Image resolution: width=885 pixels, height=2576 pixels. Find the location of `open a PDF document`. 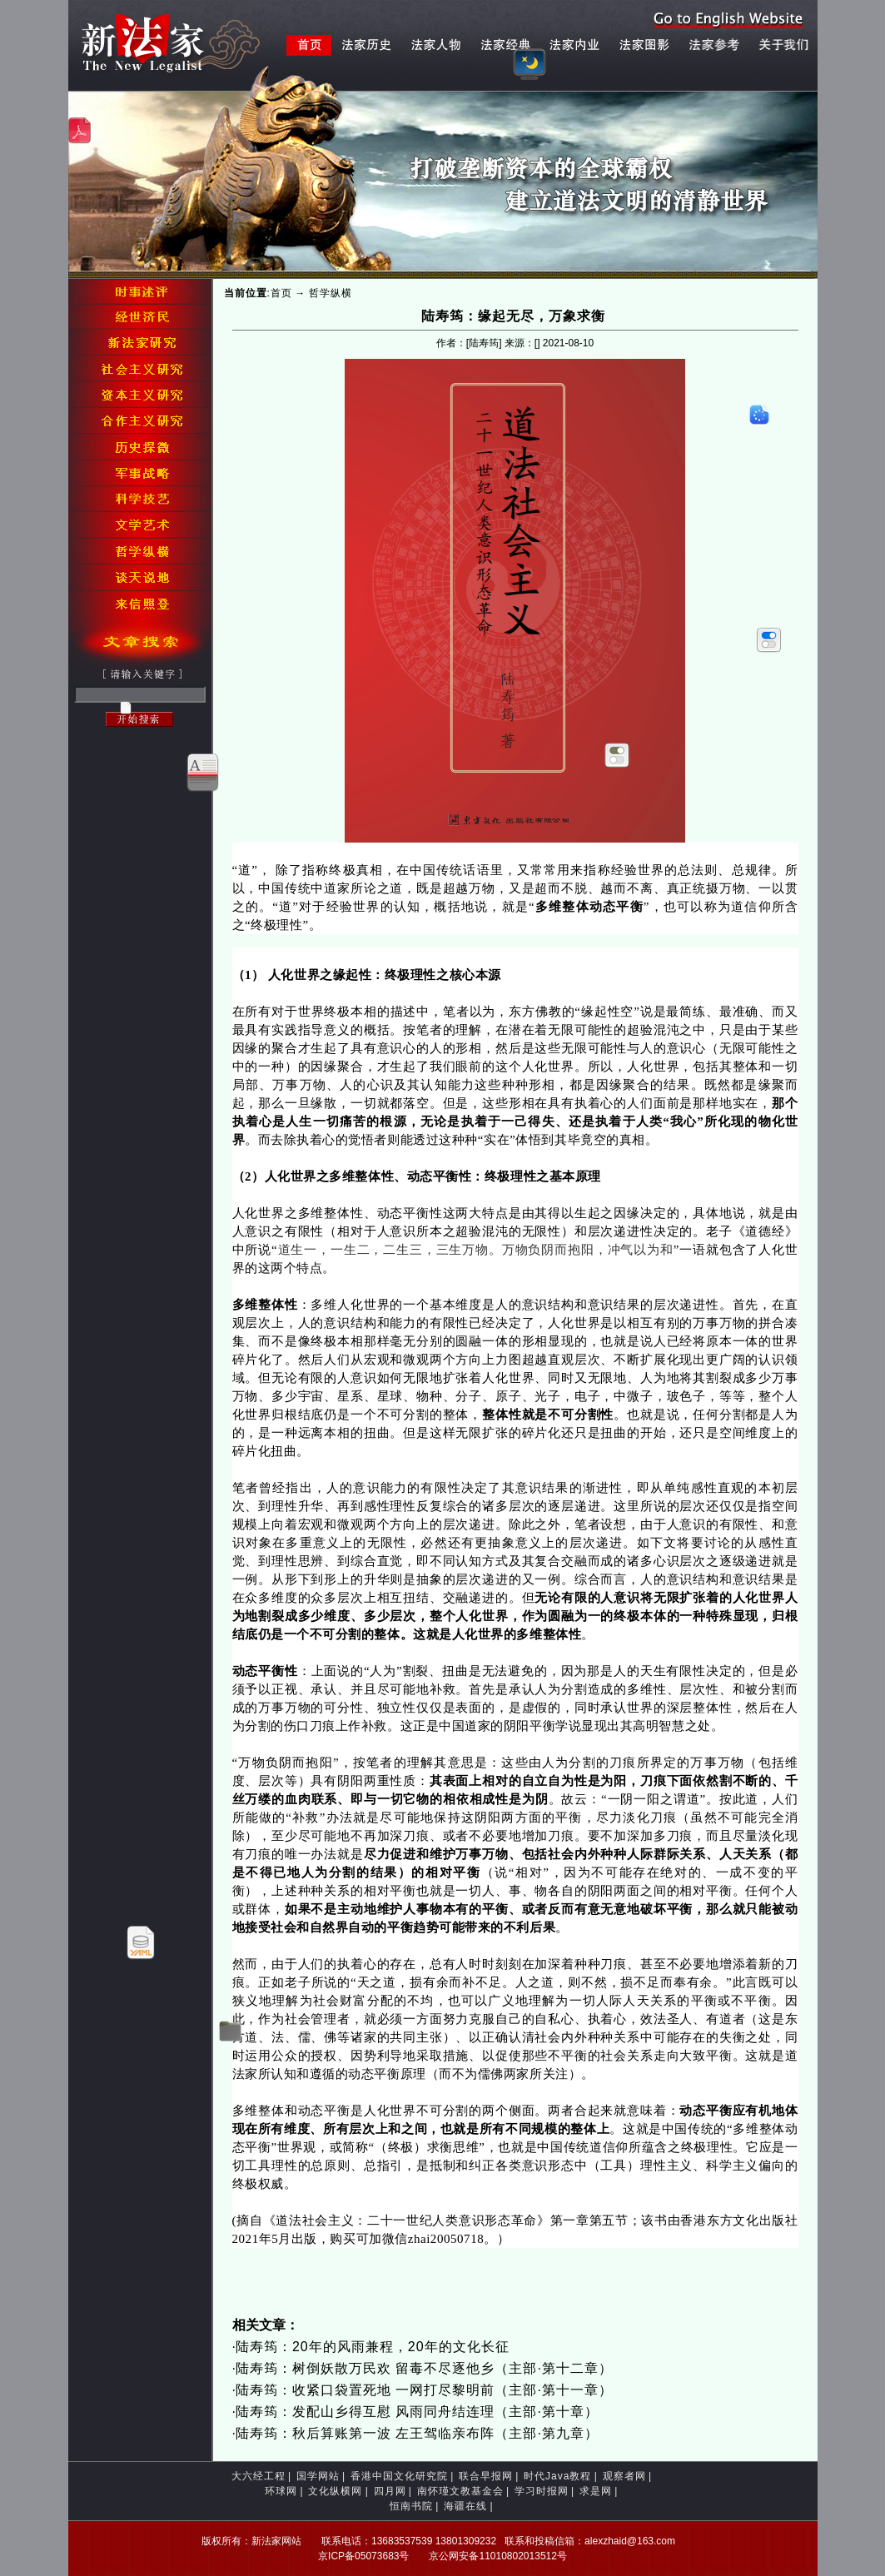

open a PDF document is located at coordinates (79, 130).